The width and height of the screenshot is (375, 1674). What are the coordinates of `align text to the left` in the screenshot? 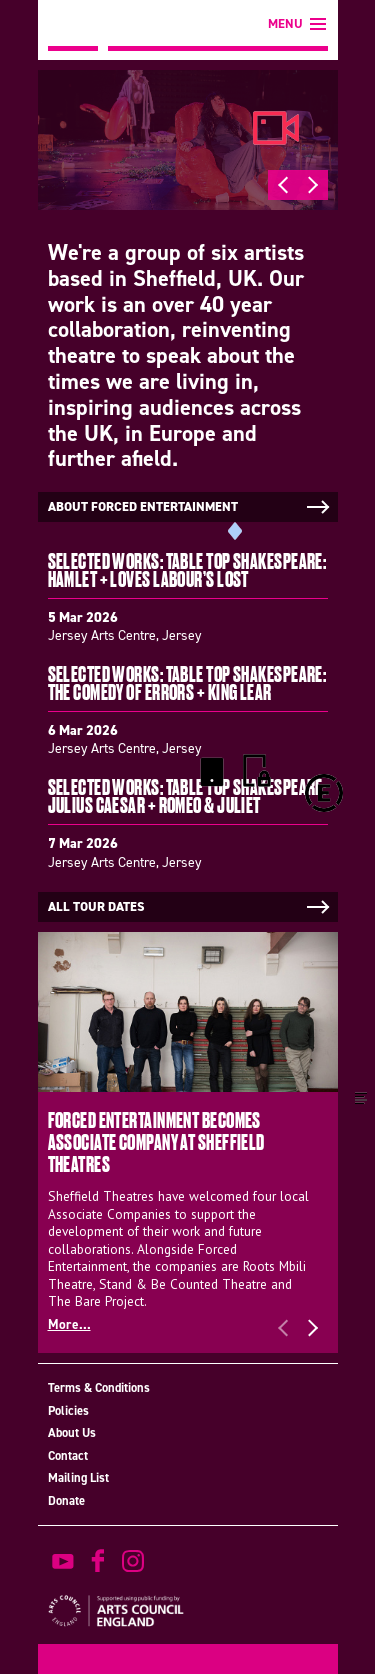 It's located at (361, 1098).